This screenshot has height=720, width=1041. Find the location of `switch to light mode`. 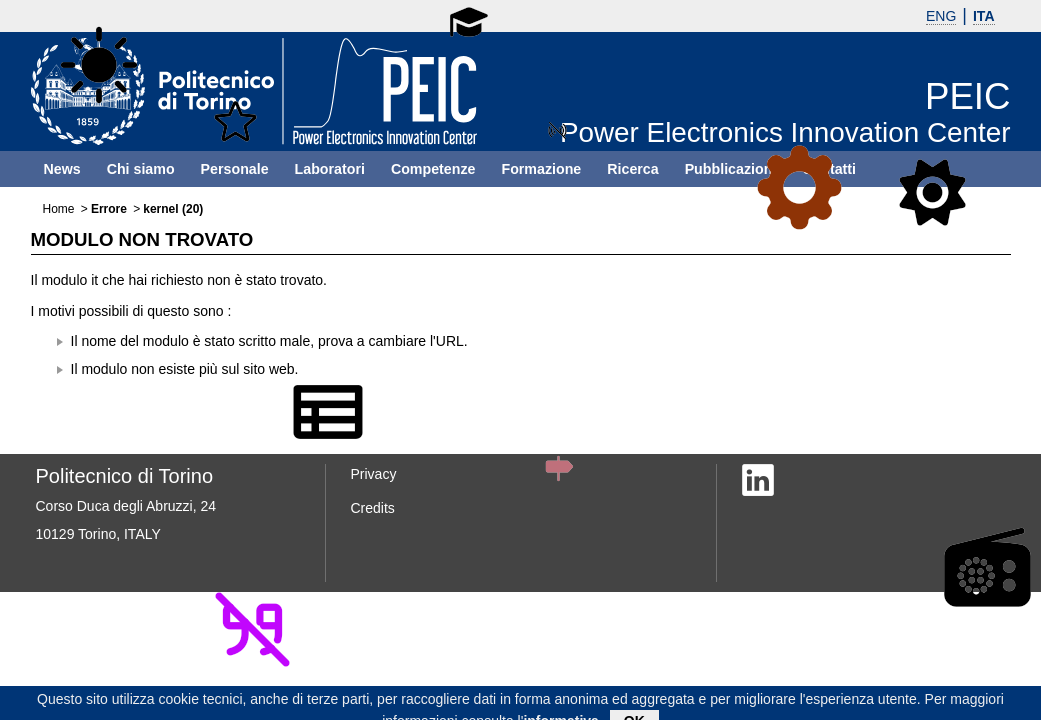

switch to light mode is located at coordinates (99, 65).